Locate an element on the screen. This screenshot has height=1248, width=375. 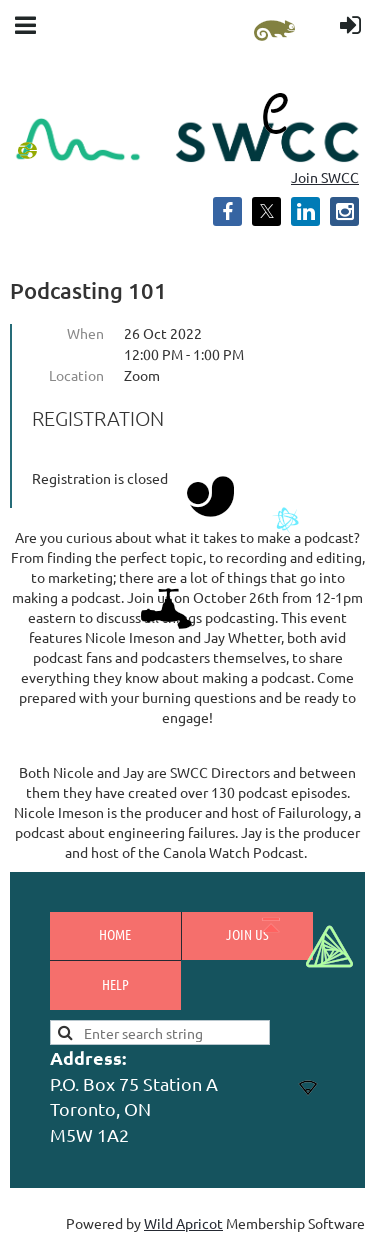
open calibre-web ebook management app is located at coordinates (275, 113).